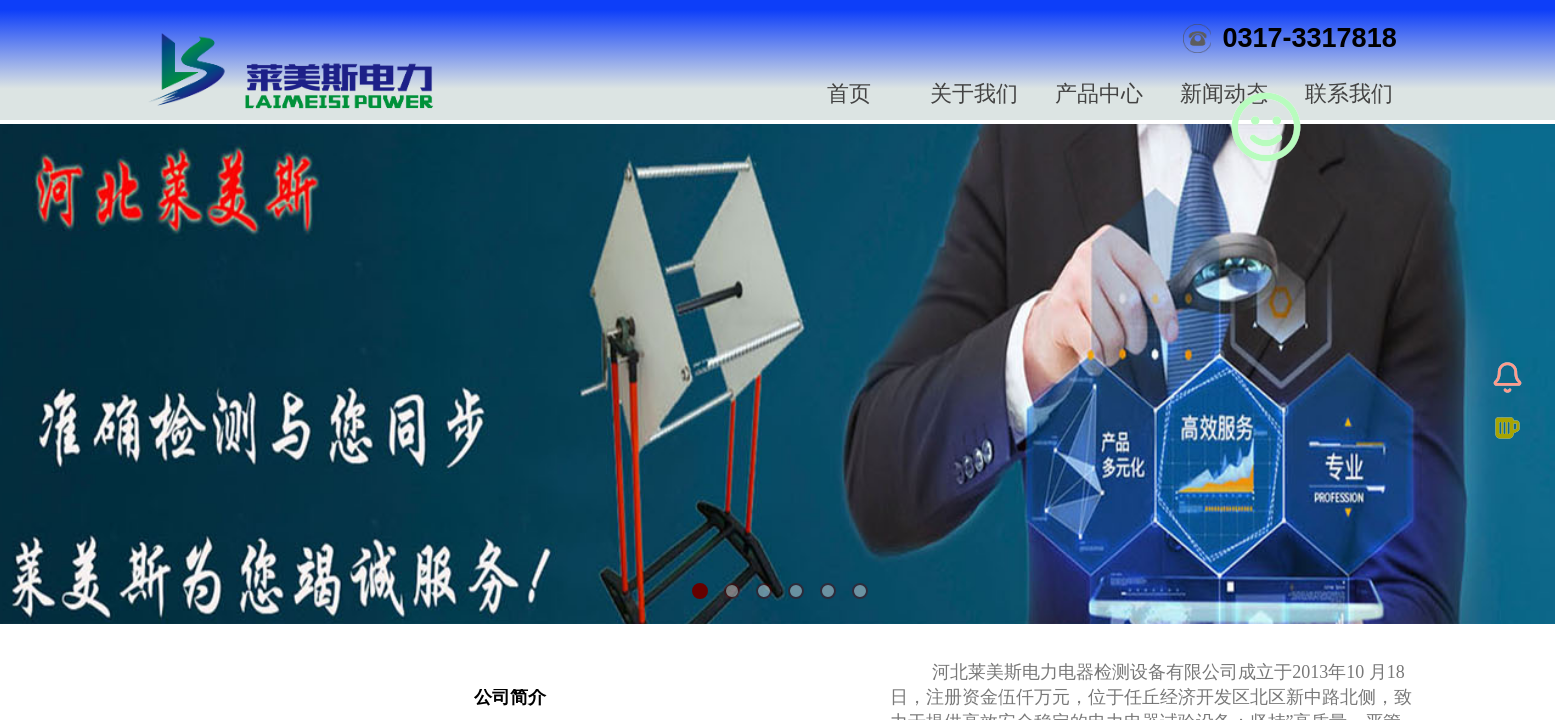 The image size is (1555, 720). I want to click on view notifications, so click(1507, 377).